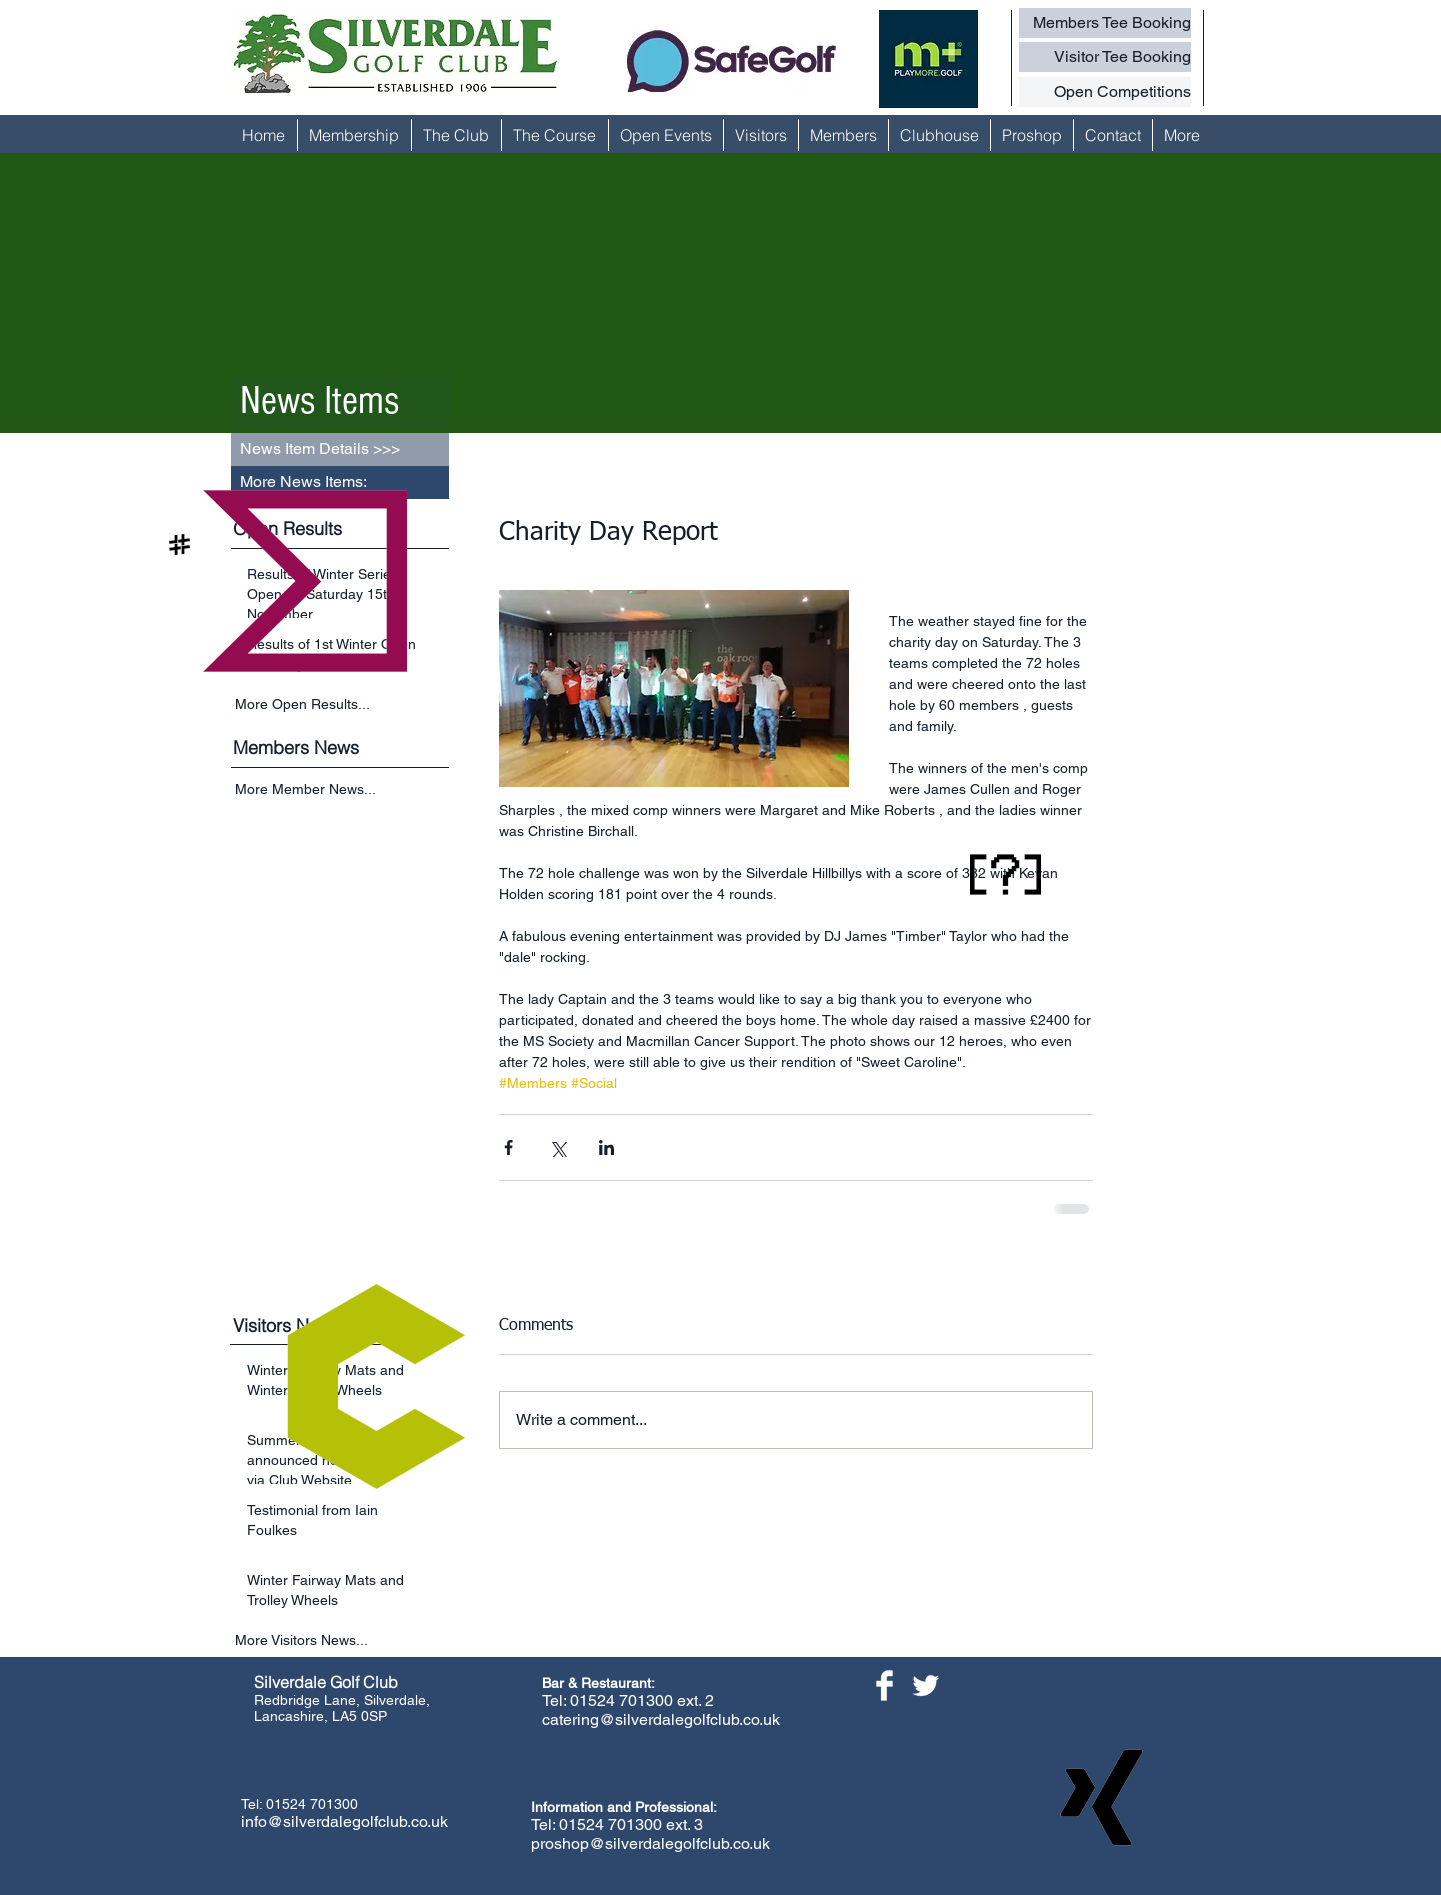  I want to click on sharp electronics brand logo, so click(179, 544).